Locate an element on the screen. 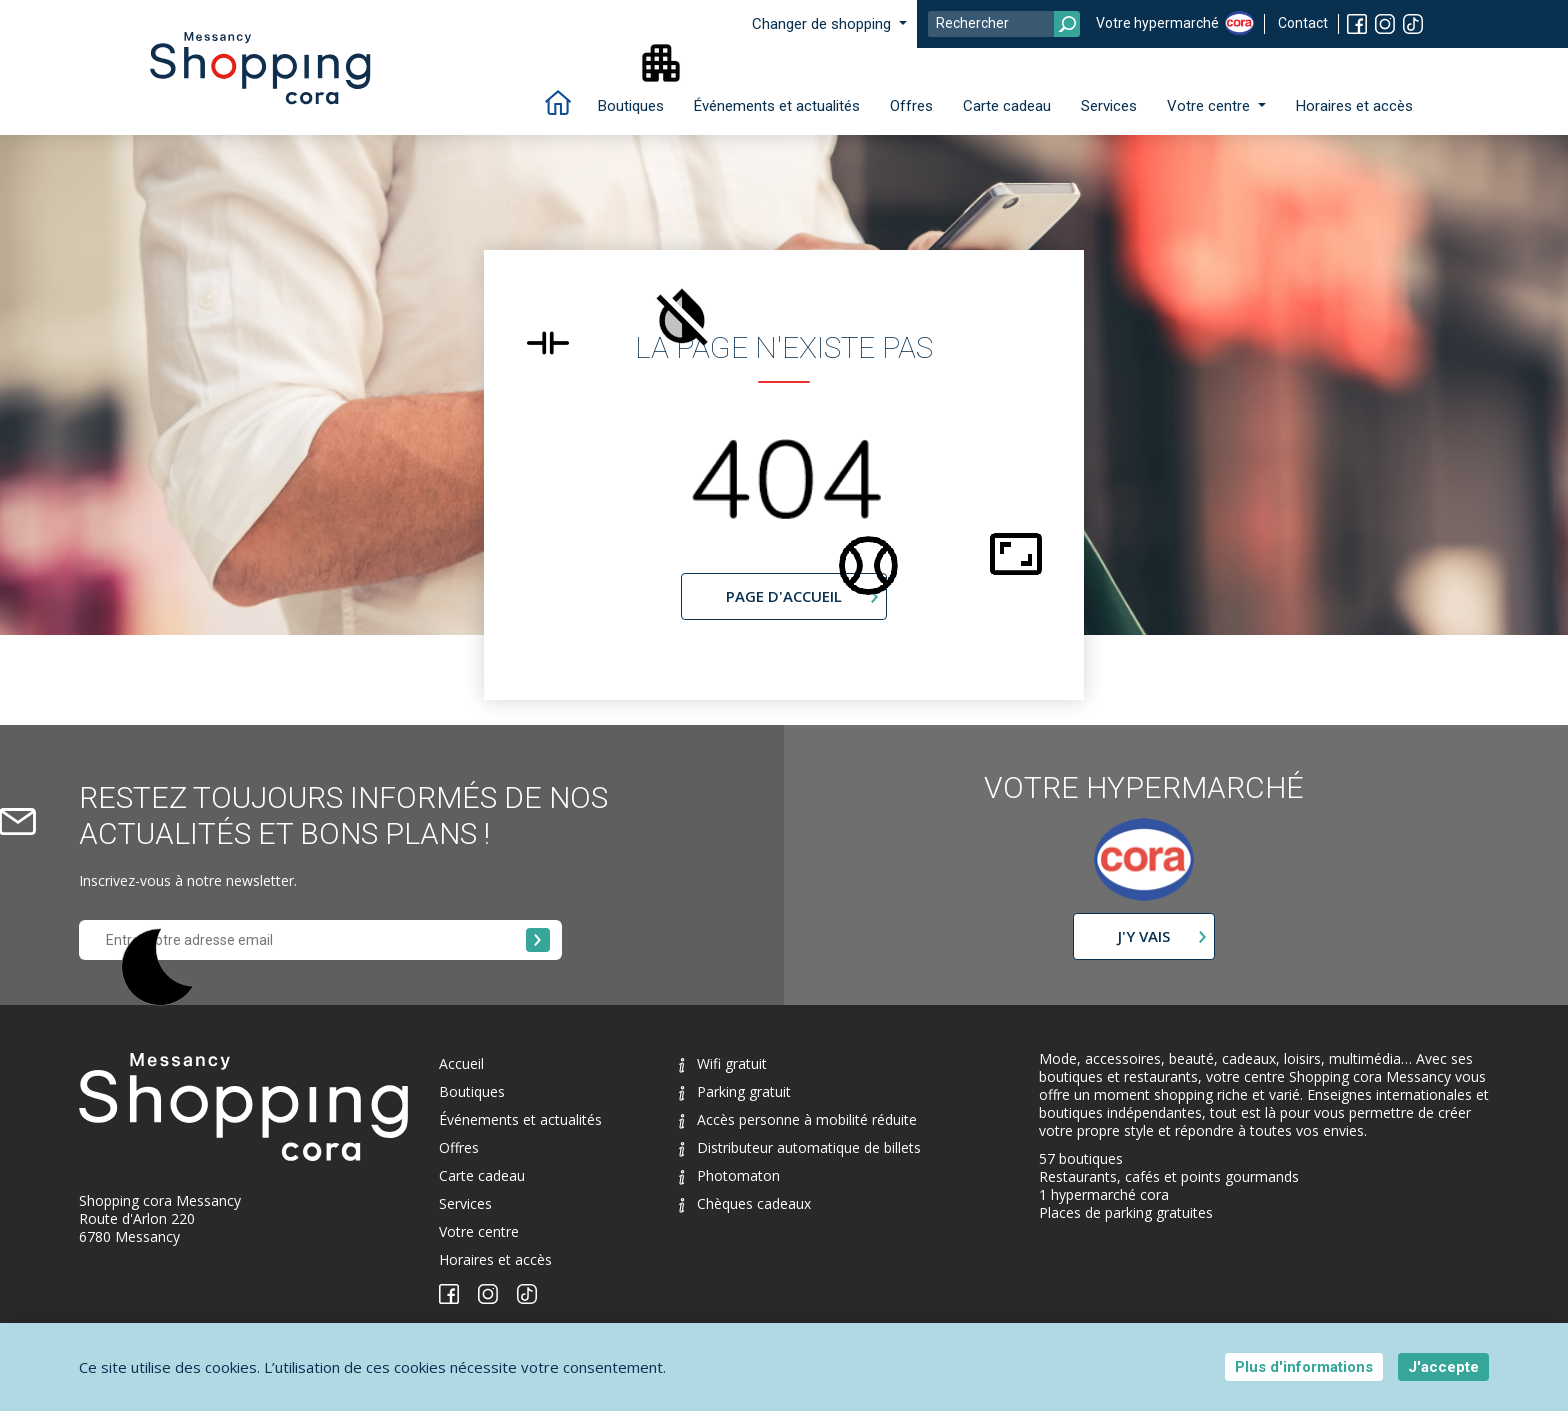  enable bedtime or sleep mode is located at coordinates (160, 967).